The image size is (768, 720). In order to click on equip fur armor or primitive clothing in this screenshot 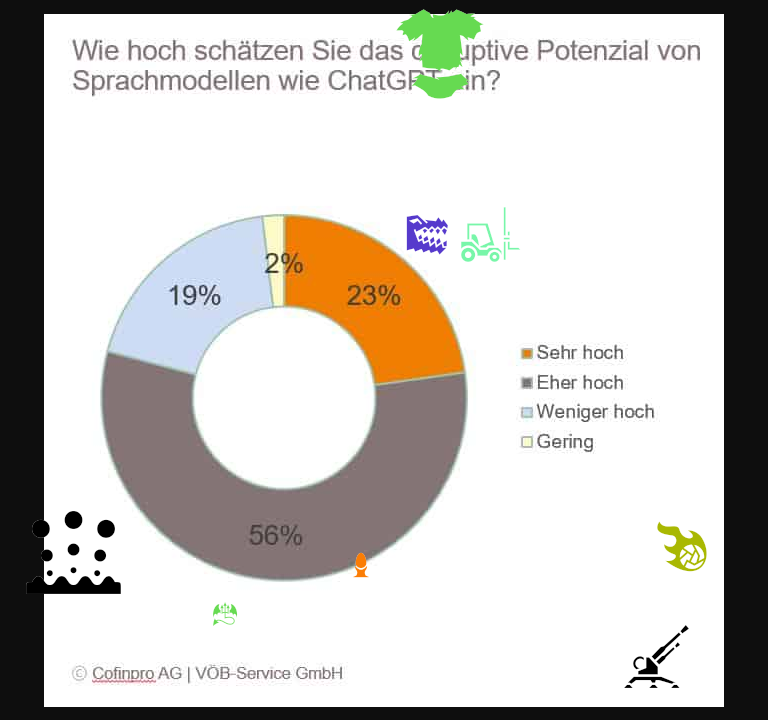, I will do `click(440, 54)`.